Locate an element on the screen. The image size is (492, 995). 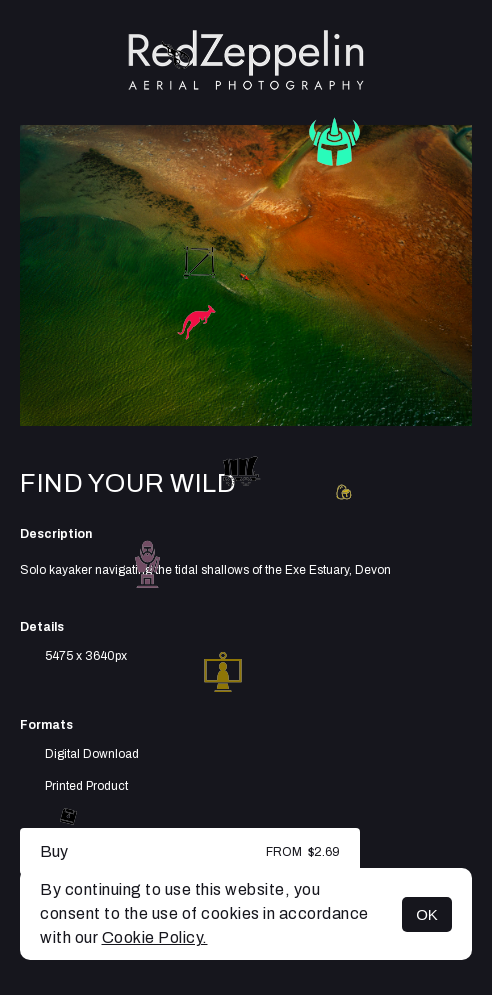
save your current progress is located at coordinates (68, 816).